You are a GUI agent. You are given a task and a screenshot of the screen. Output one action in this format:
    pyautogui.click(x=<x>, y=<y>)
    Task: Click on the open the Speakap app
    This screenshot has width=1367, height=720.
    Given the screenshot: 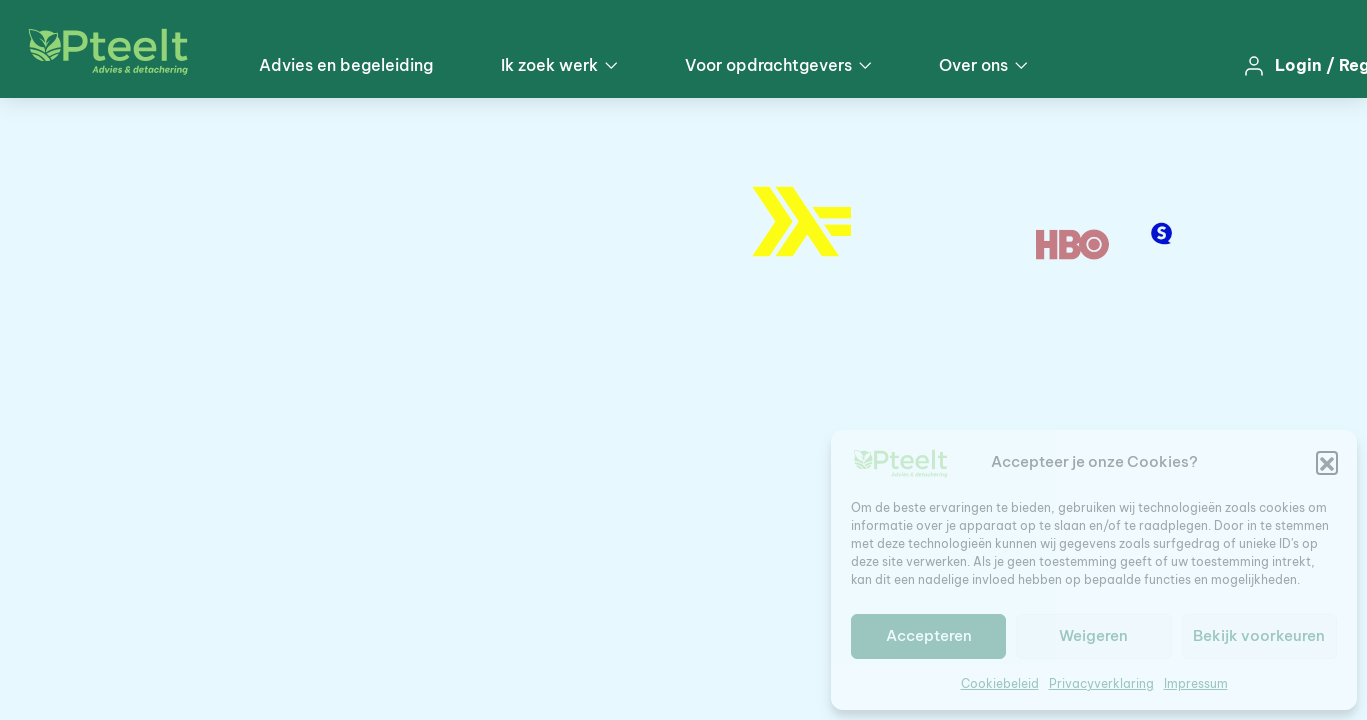 What is the action you would take?
    pyautogui.click(x=1161, y=233)
    